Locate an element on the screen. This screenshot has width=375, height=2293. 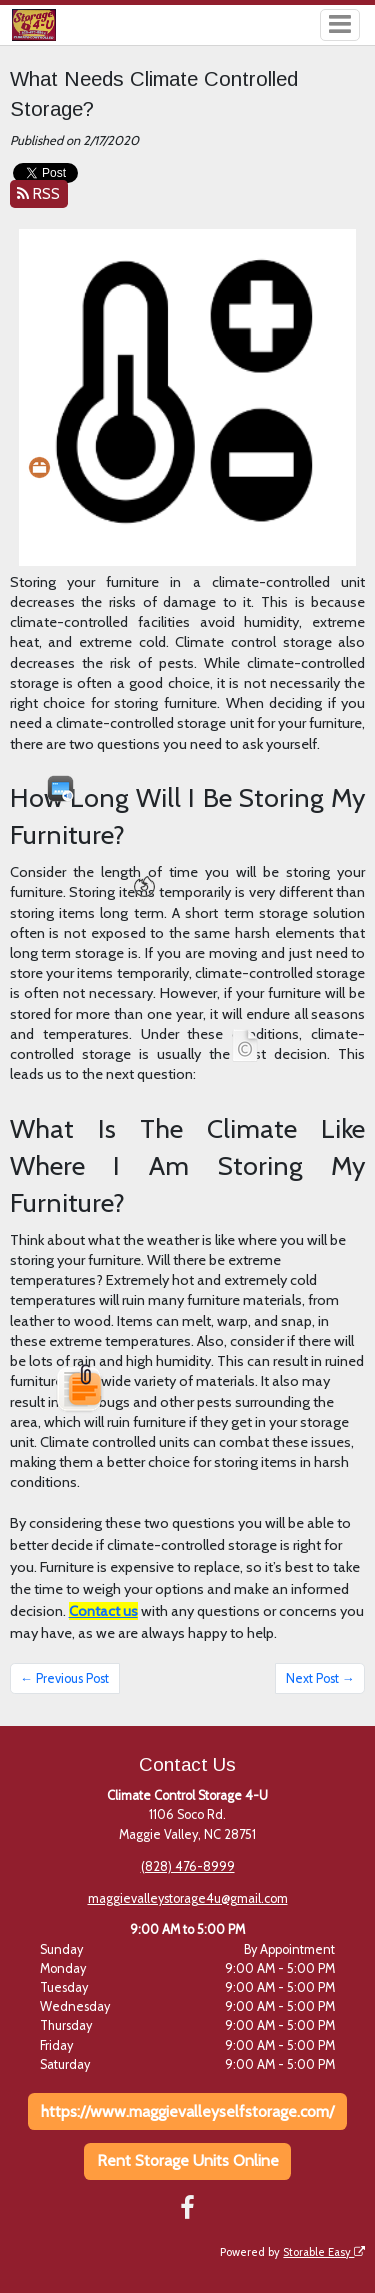
open pdf metadata editor app is located at coordinates (79, 1389).